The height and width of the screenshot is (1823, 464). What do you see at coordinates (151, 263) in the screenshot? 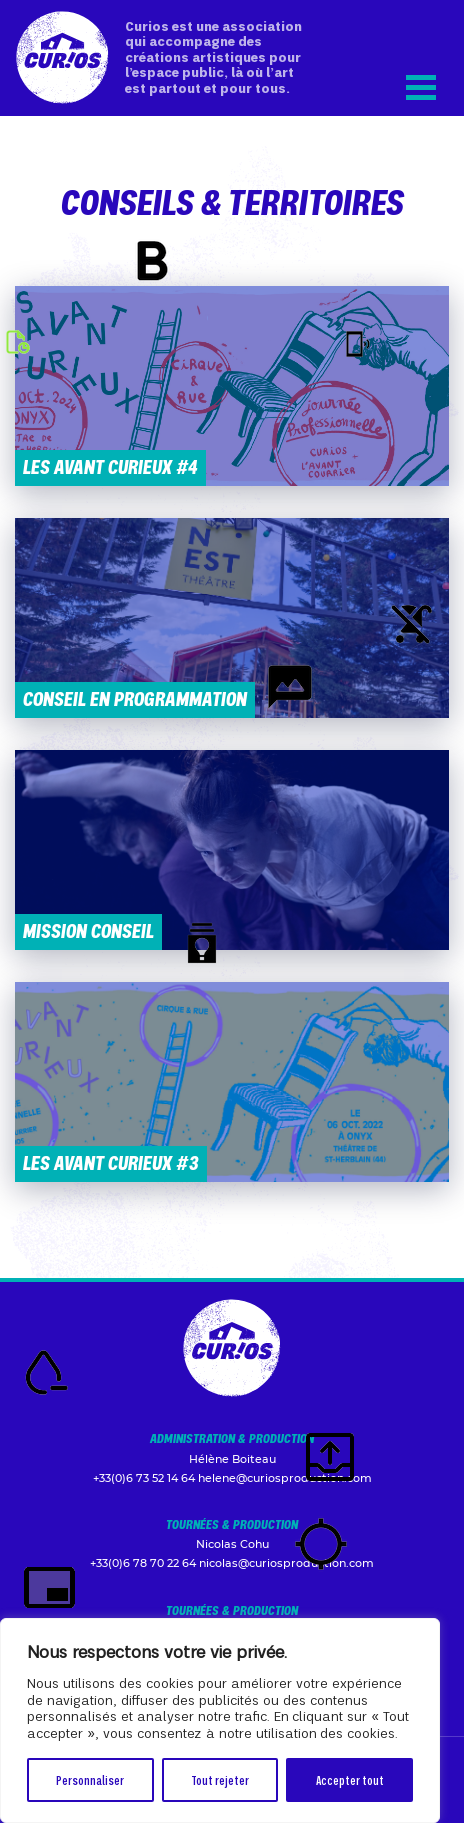
I see `apply bold formatting to selected text` at bounding box center [151, 263].